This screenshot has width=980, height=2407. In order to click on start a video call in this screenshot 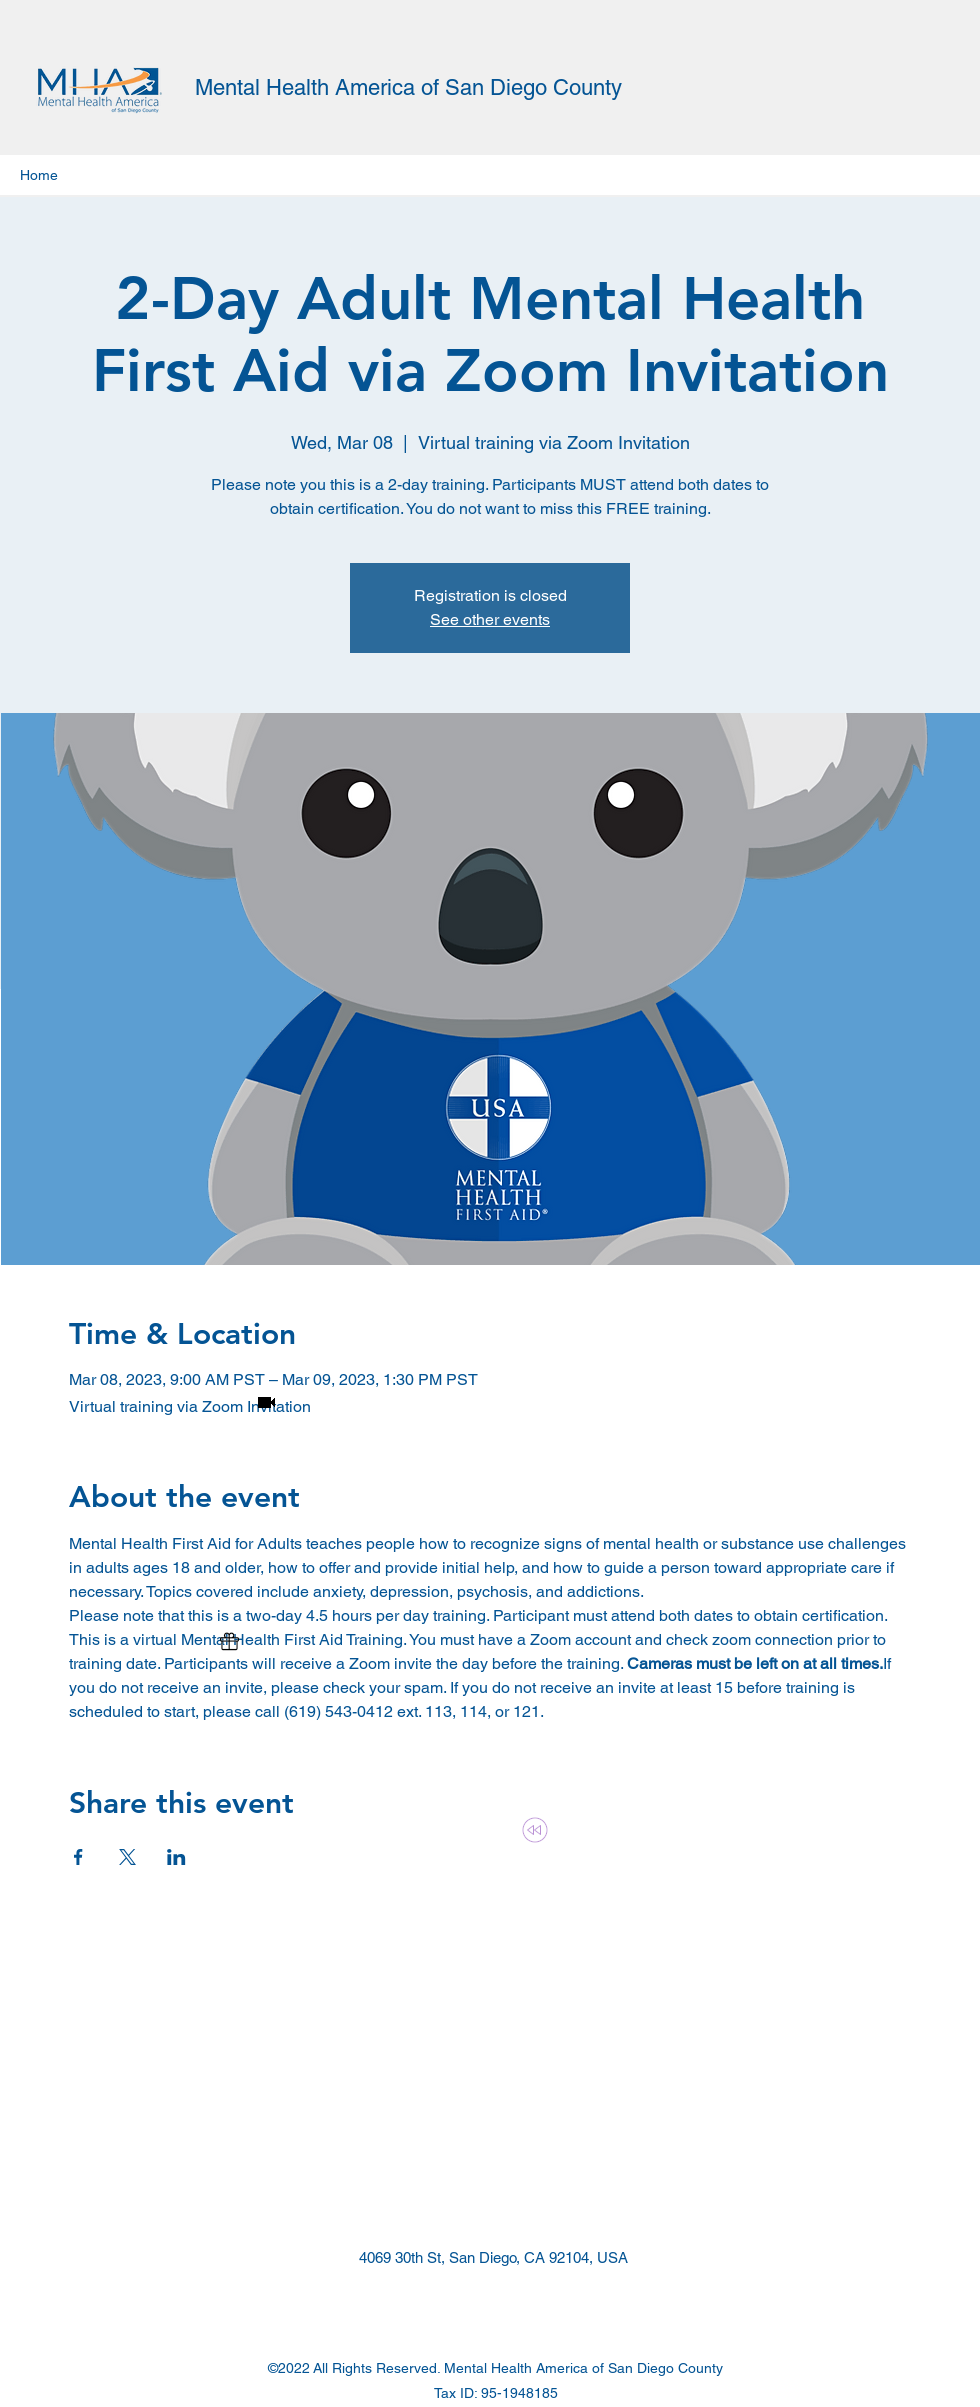, I will do `click(266, 1402)`.